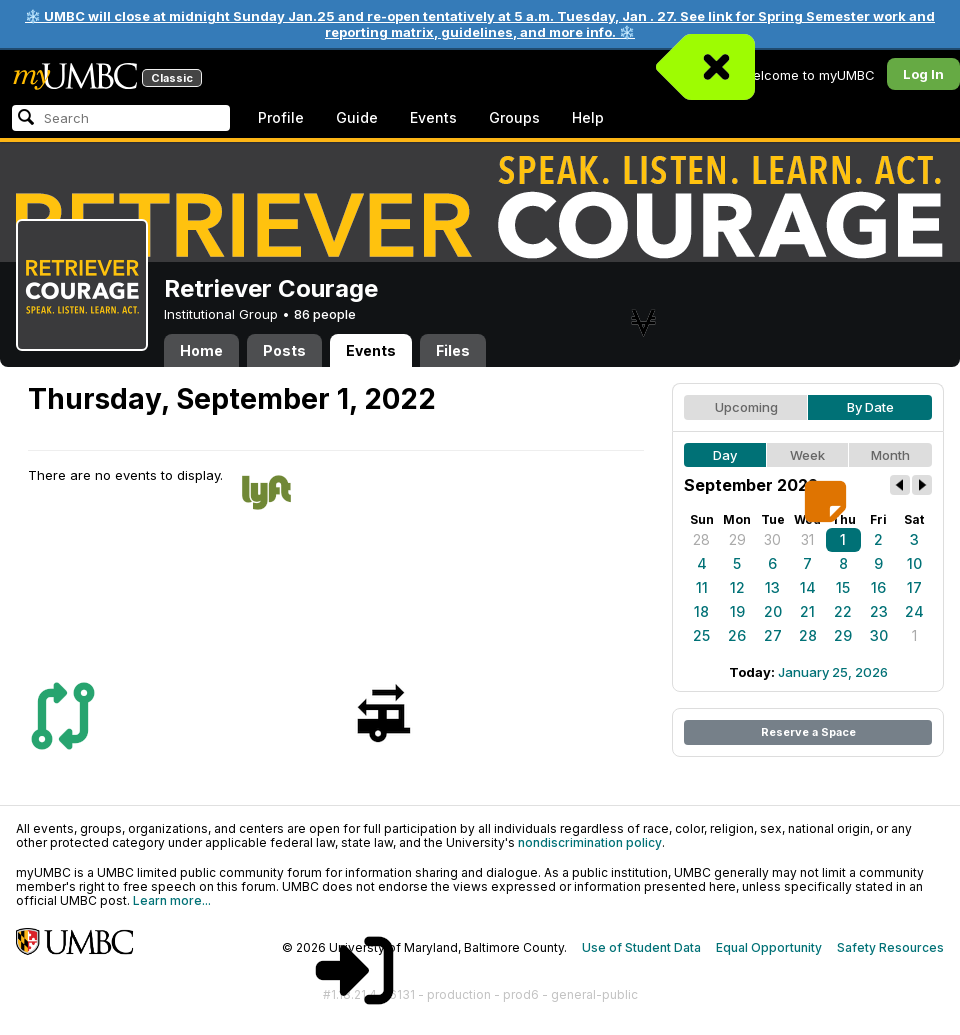 This screenshot has width=960, height=1035. Describe the element at coordinates (825, 501) in the screenshot. I see `add a new sticky note` at that location.